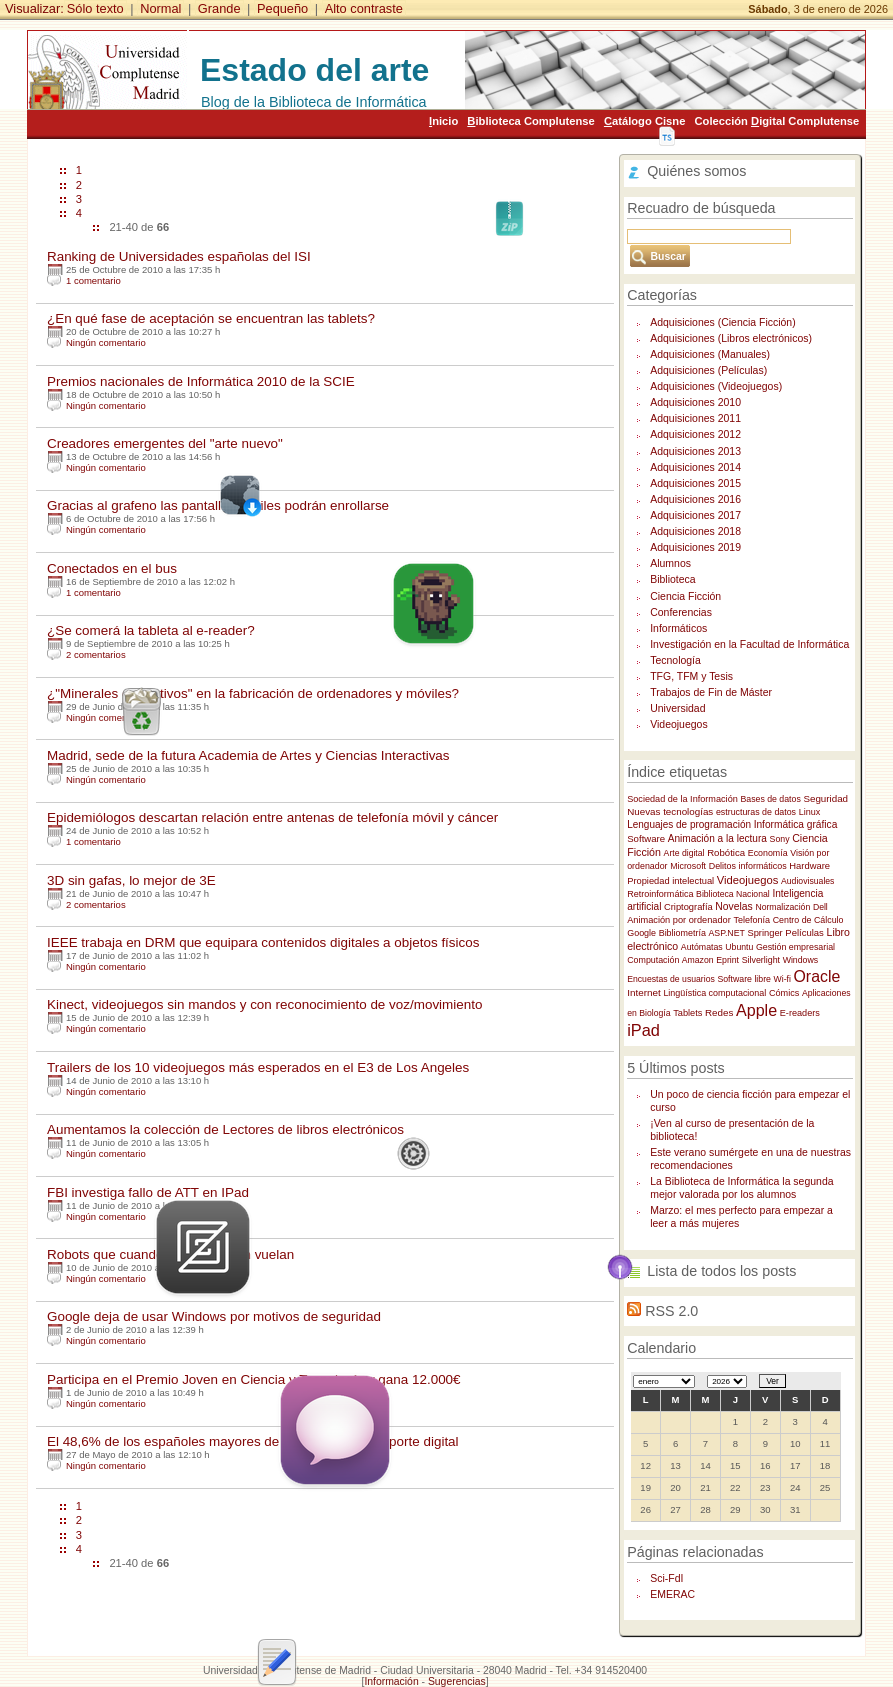 The image size is (893, 1687). What do you see at coordinates (433, 603) in the screenshot?
I see `launch ricochlime game app` at bounding box center [433, 603].